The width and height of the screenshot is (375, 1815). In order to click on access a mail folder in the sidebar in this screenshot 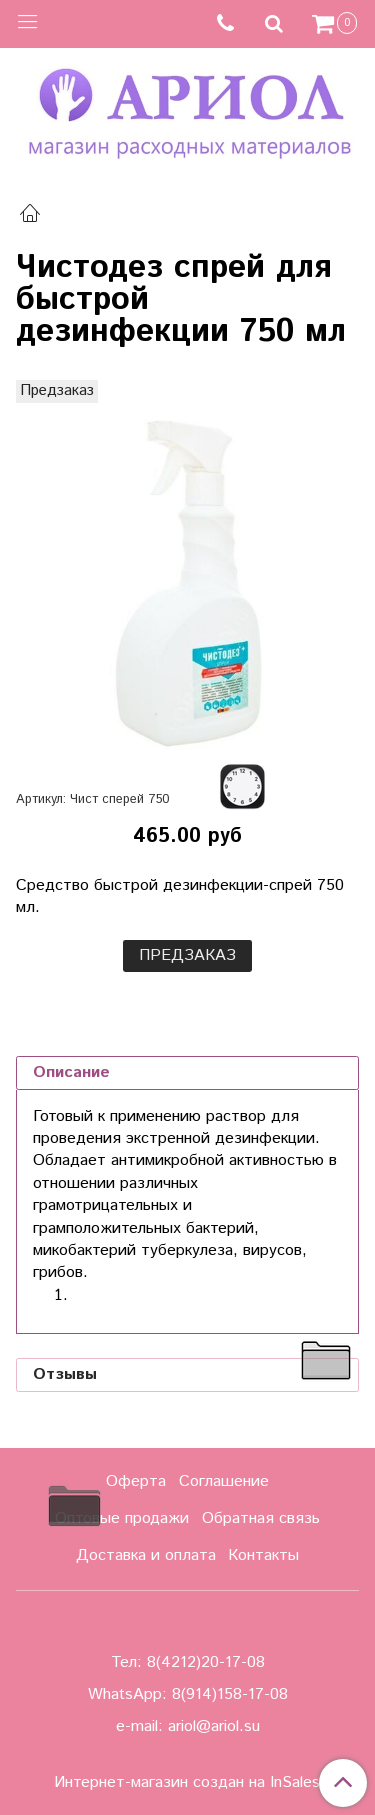, I will do `click(326, 1360)`.